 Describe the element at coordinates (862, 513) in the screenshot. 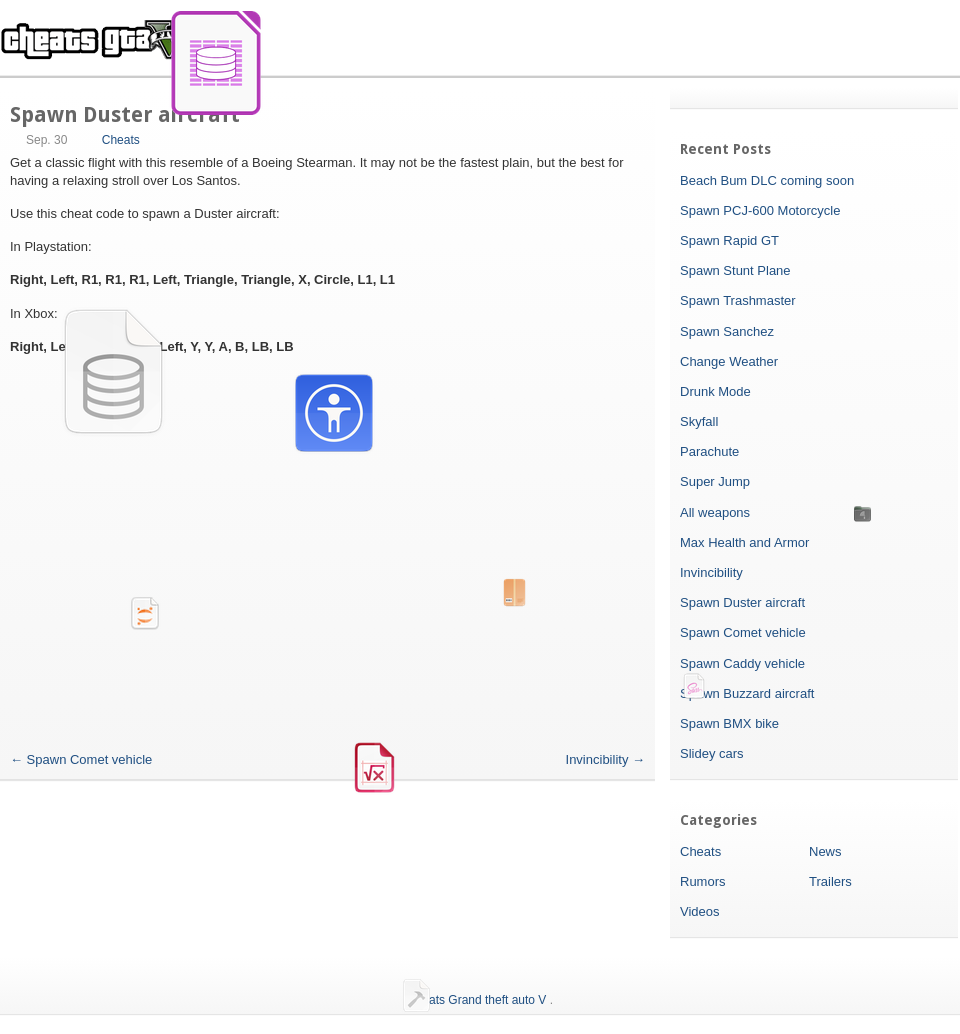

I see `open insync cloud sync folder` at that location.